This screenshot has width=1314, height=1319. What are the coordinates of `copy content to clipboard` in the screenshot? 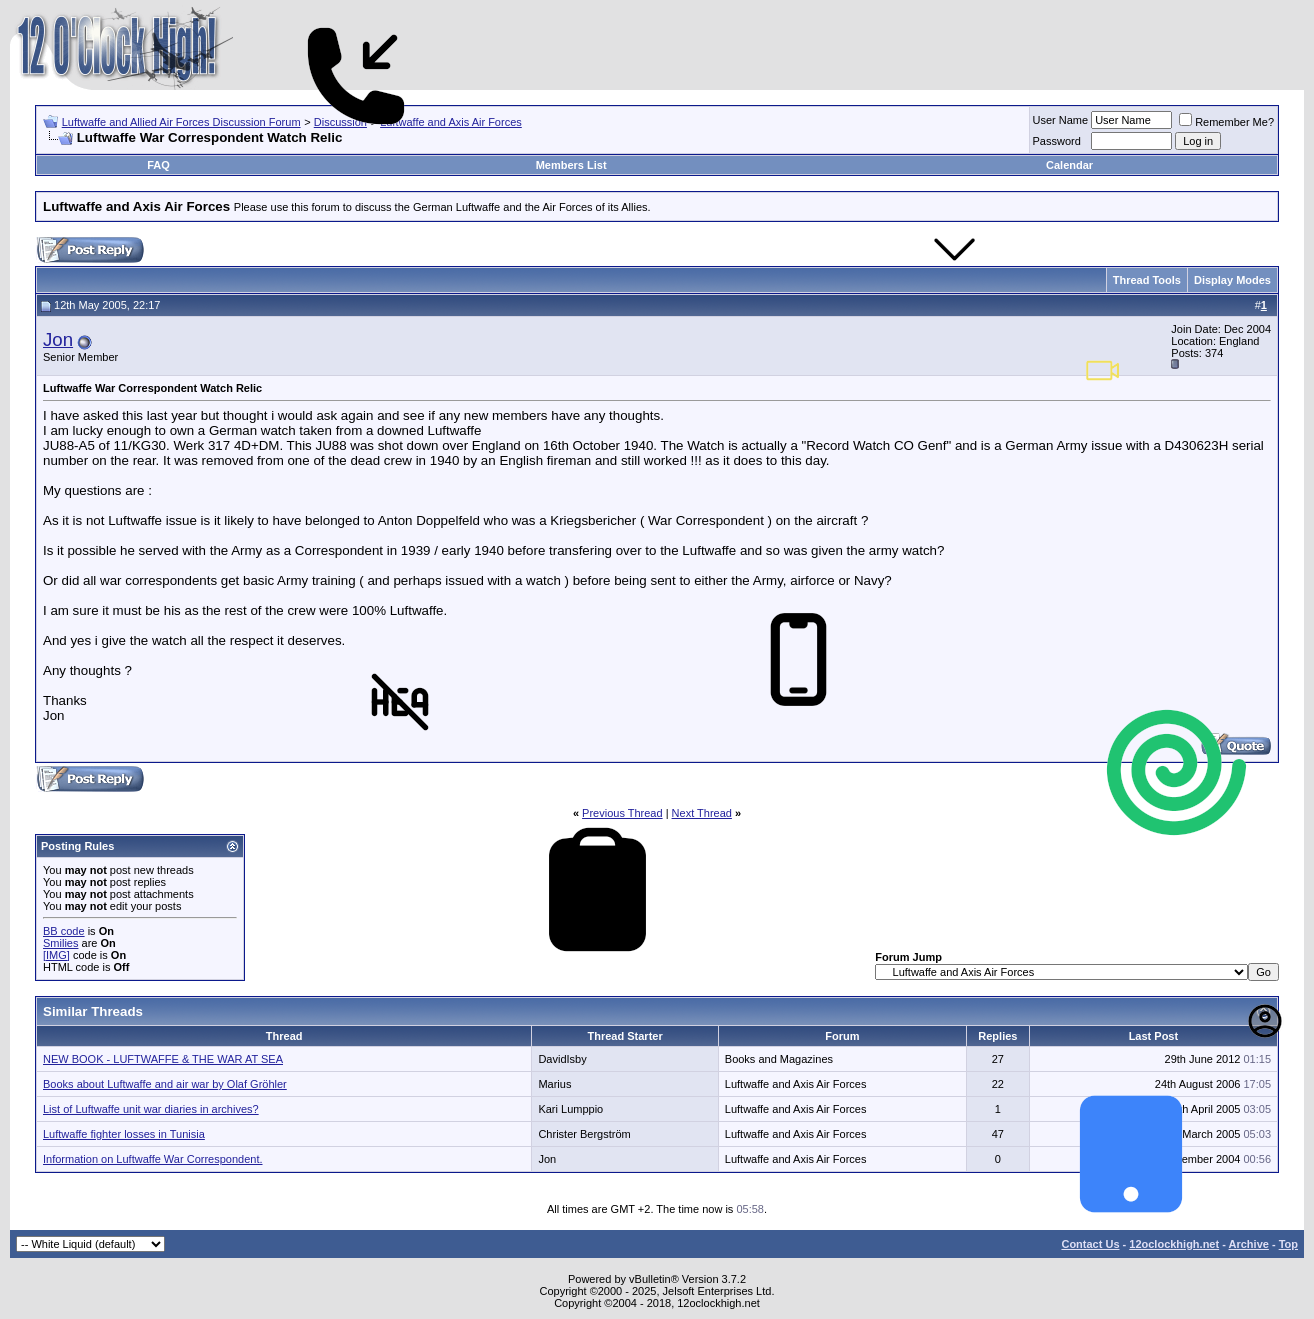 It's located at (597, 889).